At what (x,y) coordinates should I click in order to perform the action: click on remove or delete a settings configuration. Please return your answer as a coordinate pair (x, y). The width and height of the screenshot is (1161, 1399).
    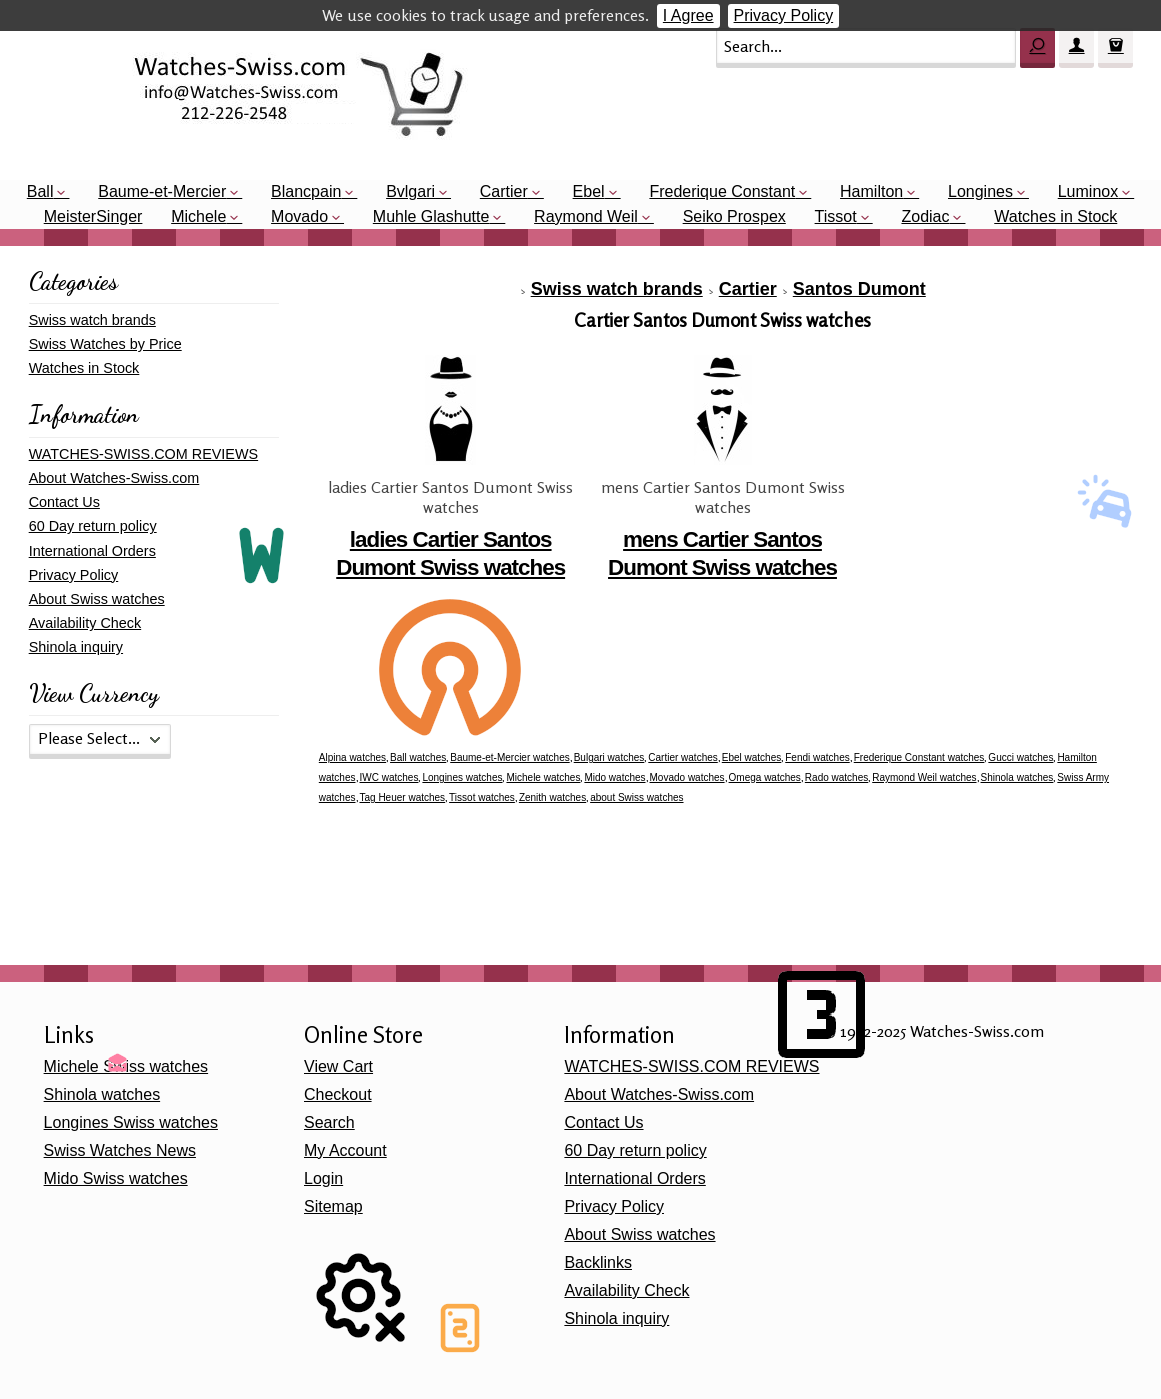
    Looking at the image, I should click on (358, 1295).